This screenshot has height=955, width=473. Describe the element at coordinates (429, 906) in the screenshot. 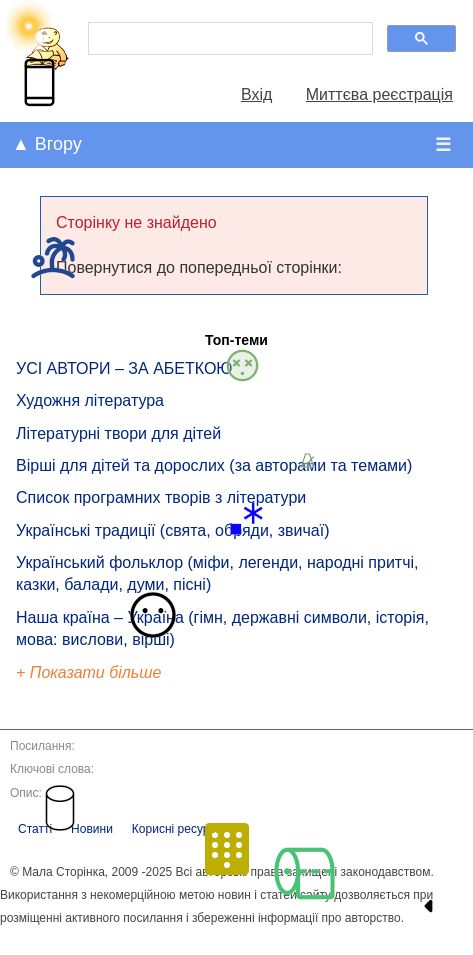

I see `navigate to the previous item or screen` at that location.